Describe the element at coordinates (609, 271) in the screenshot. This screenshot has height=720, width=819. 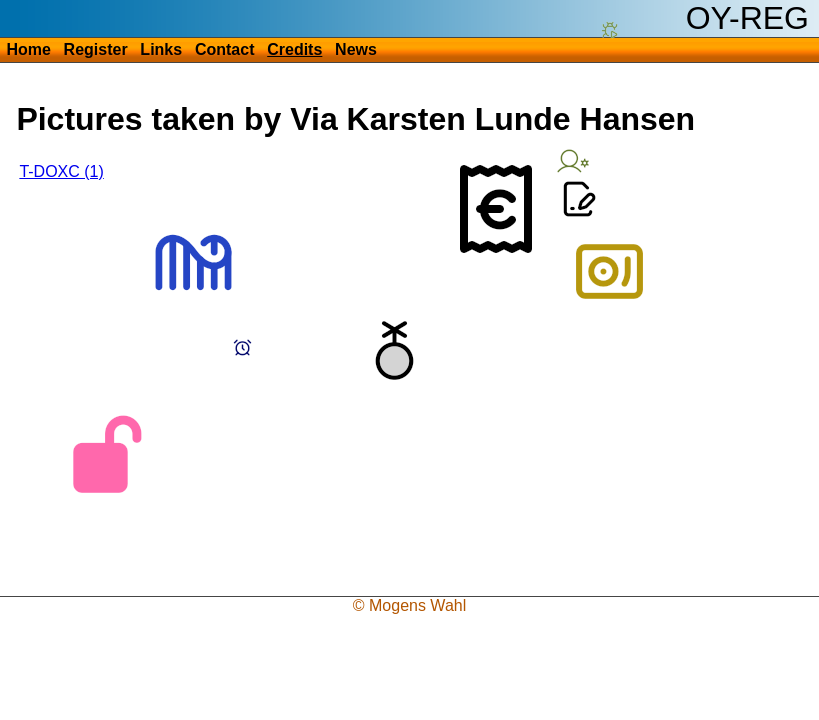
I see `access music or audio player` at that location.